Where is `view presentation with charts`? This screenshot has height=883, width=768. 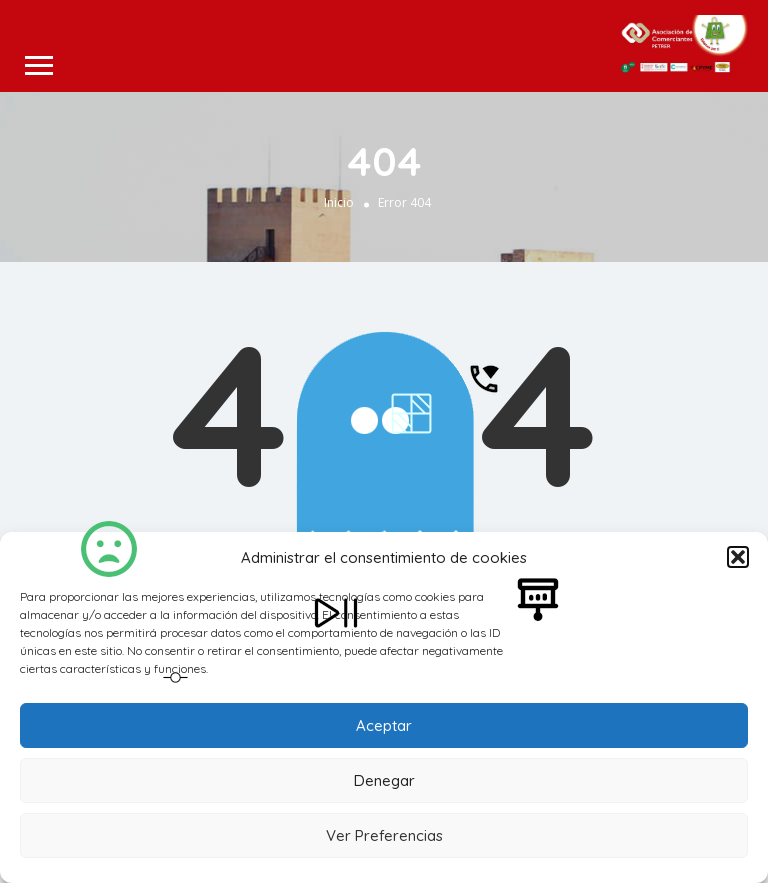 view presentation with charts is located at coordinates (538, 597).